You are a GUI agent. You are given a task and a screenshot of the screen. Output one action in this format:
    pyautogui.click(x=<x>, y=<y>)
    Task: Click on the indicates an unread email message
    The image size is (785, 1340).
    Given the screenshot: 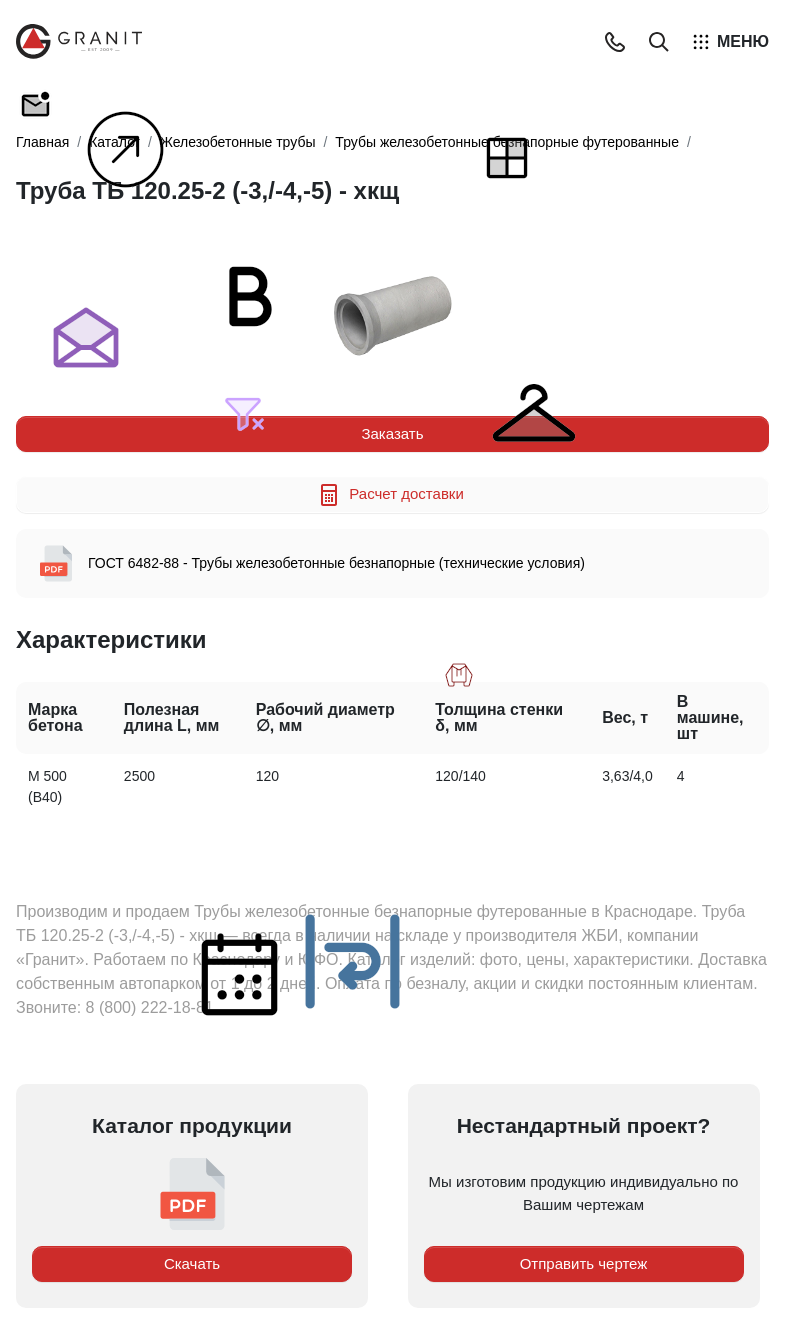 What is the action you would take?
    pyautogui.click(x=35, y=105)
    